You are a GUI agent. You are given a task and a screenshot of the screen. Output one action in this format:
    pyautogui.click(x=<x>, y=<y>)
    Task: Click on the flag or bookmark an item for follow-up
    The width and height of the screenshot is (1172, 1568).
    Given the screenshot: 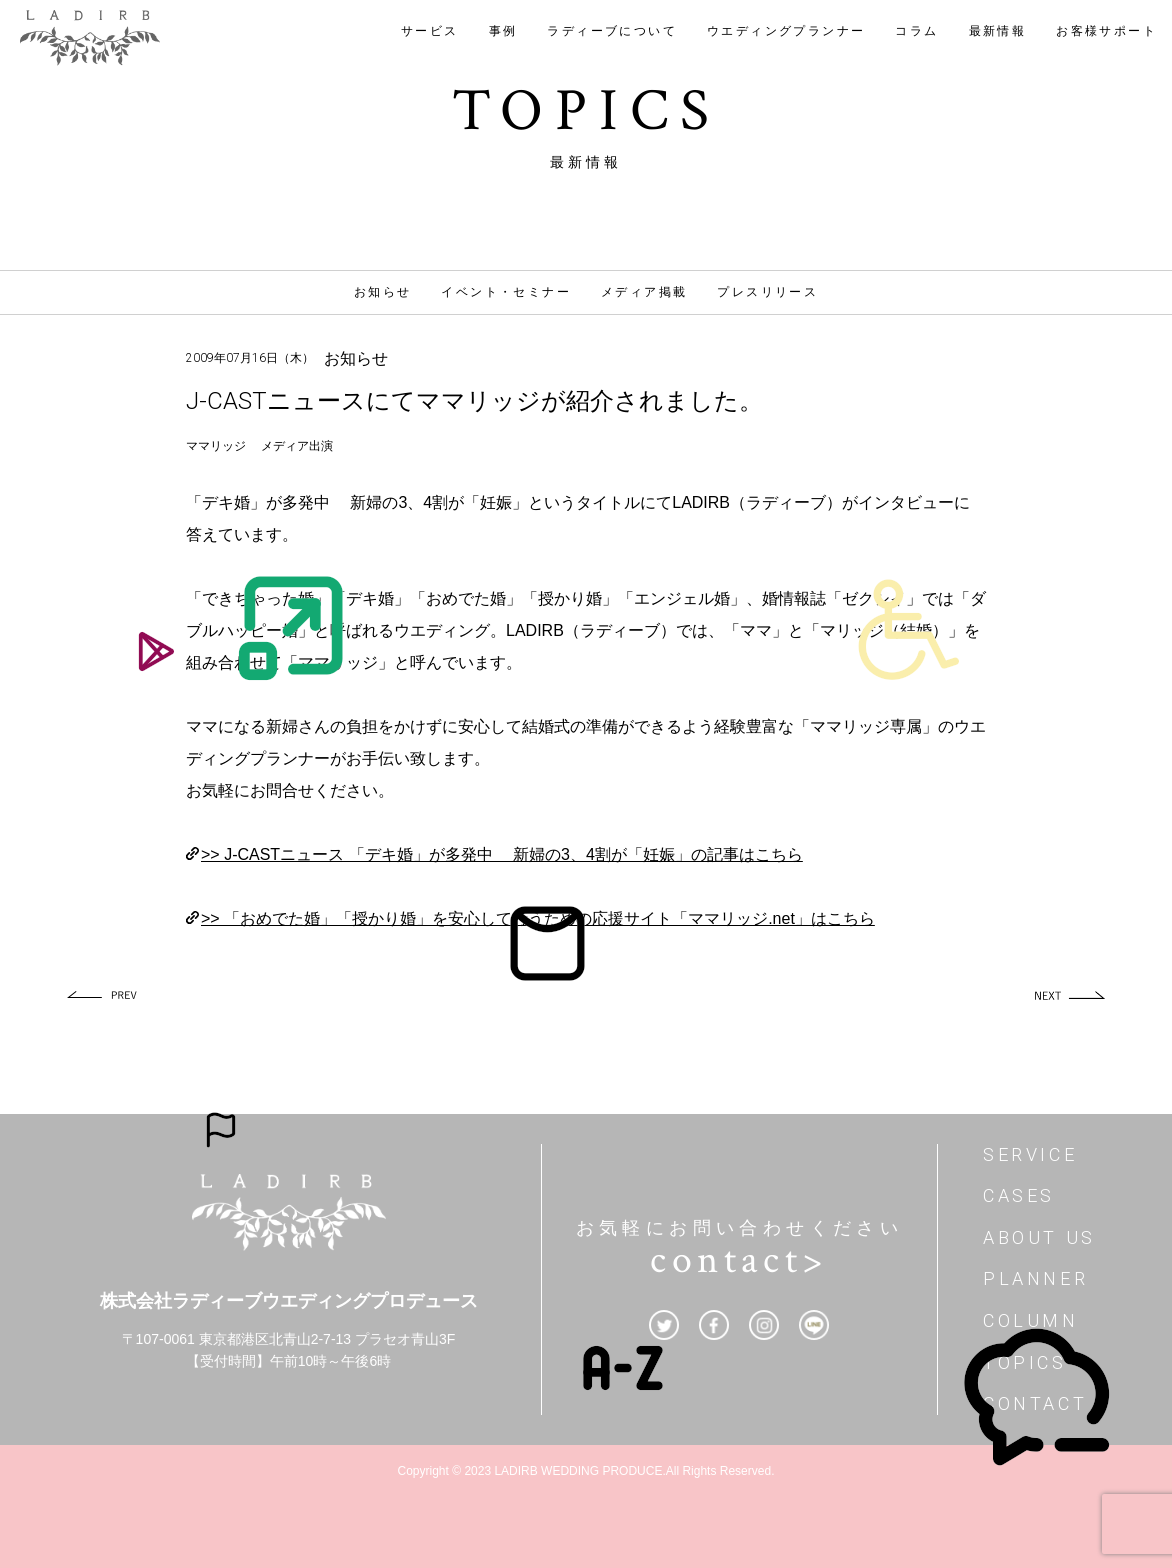 What is the action you would take?
    pyautogui.click(x=221, y=1130)
    